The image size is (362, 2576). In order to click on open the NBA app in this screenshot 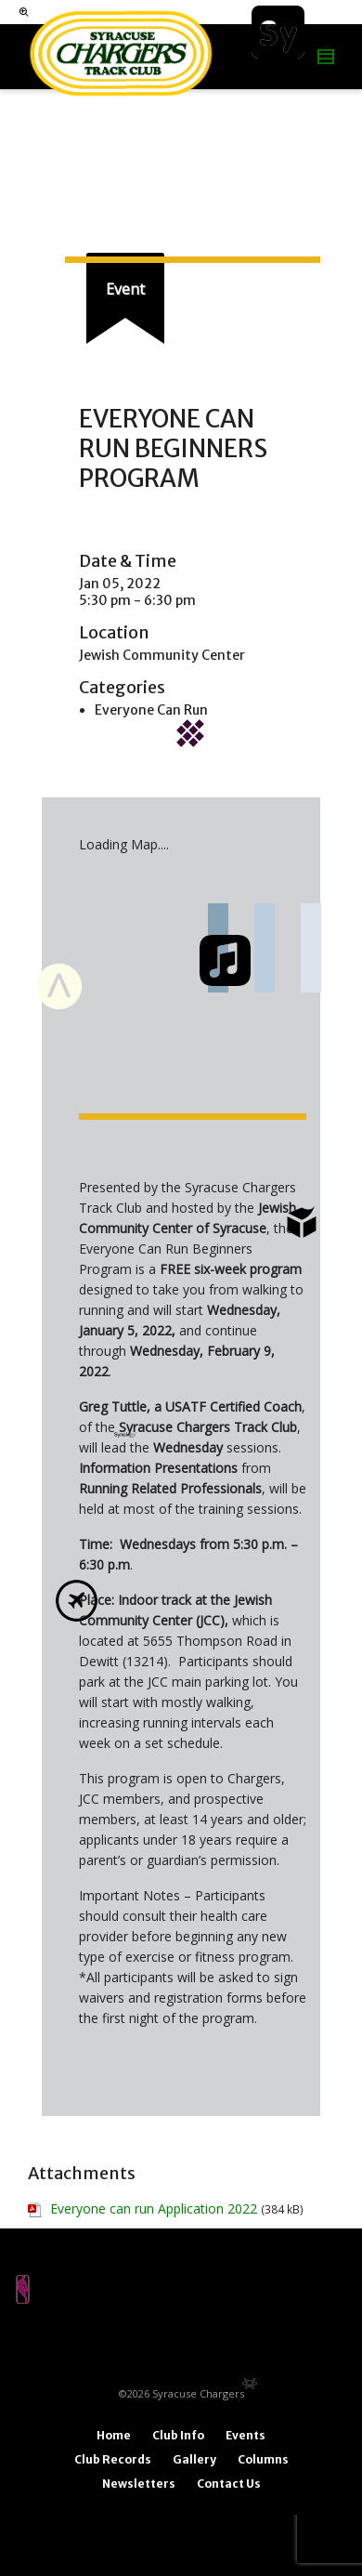, I will do `click(22, 2289)`.